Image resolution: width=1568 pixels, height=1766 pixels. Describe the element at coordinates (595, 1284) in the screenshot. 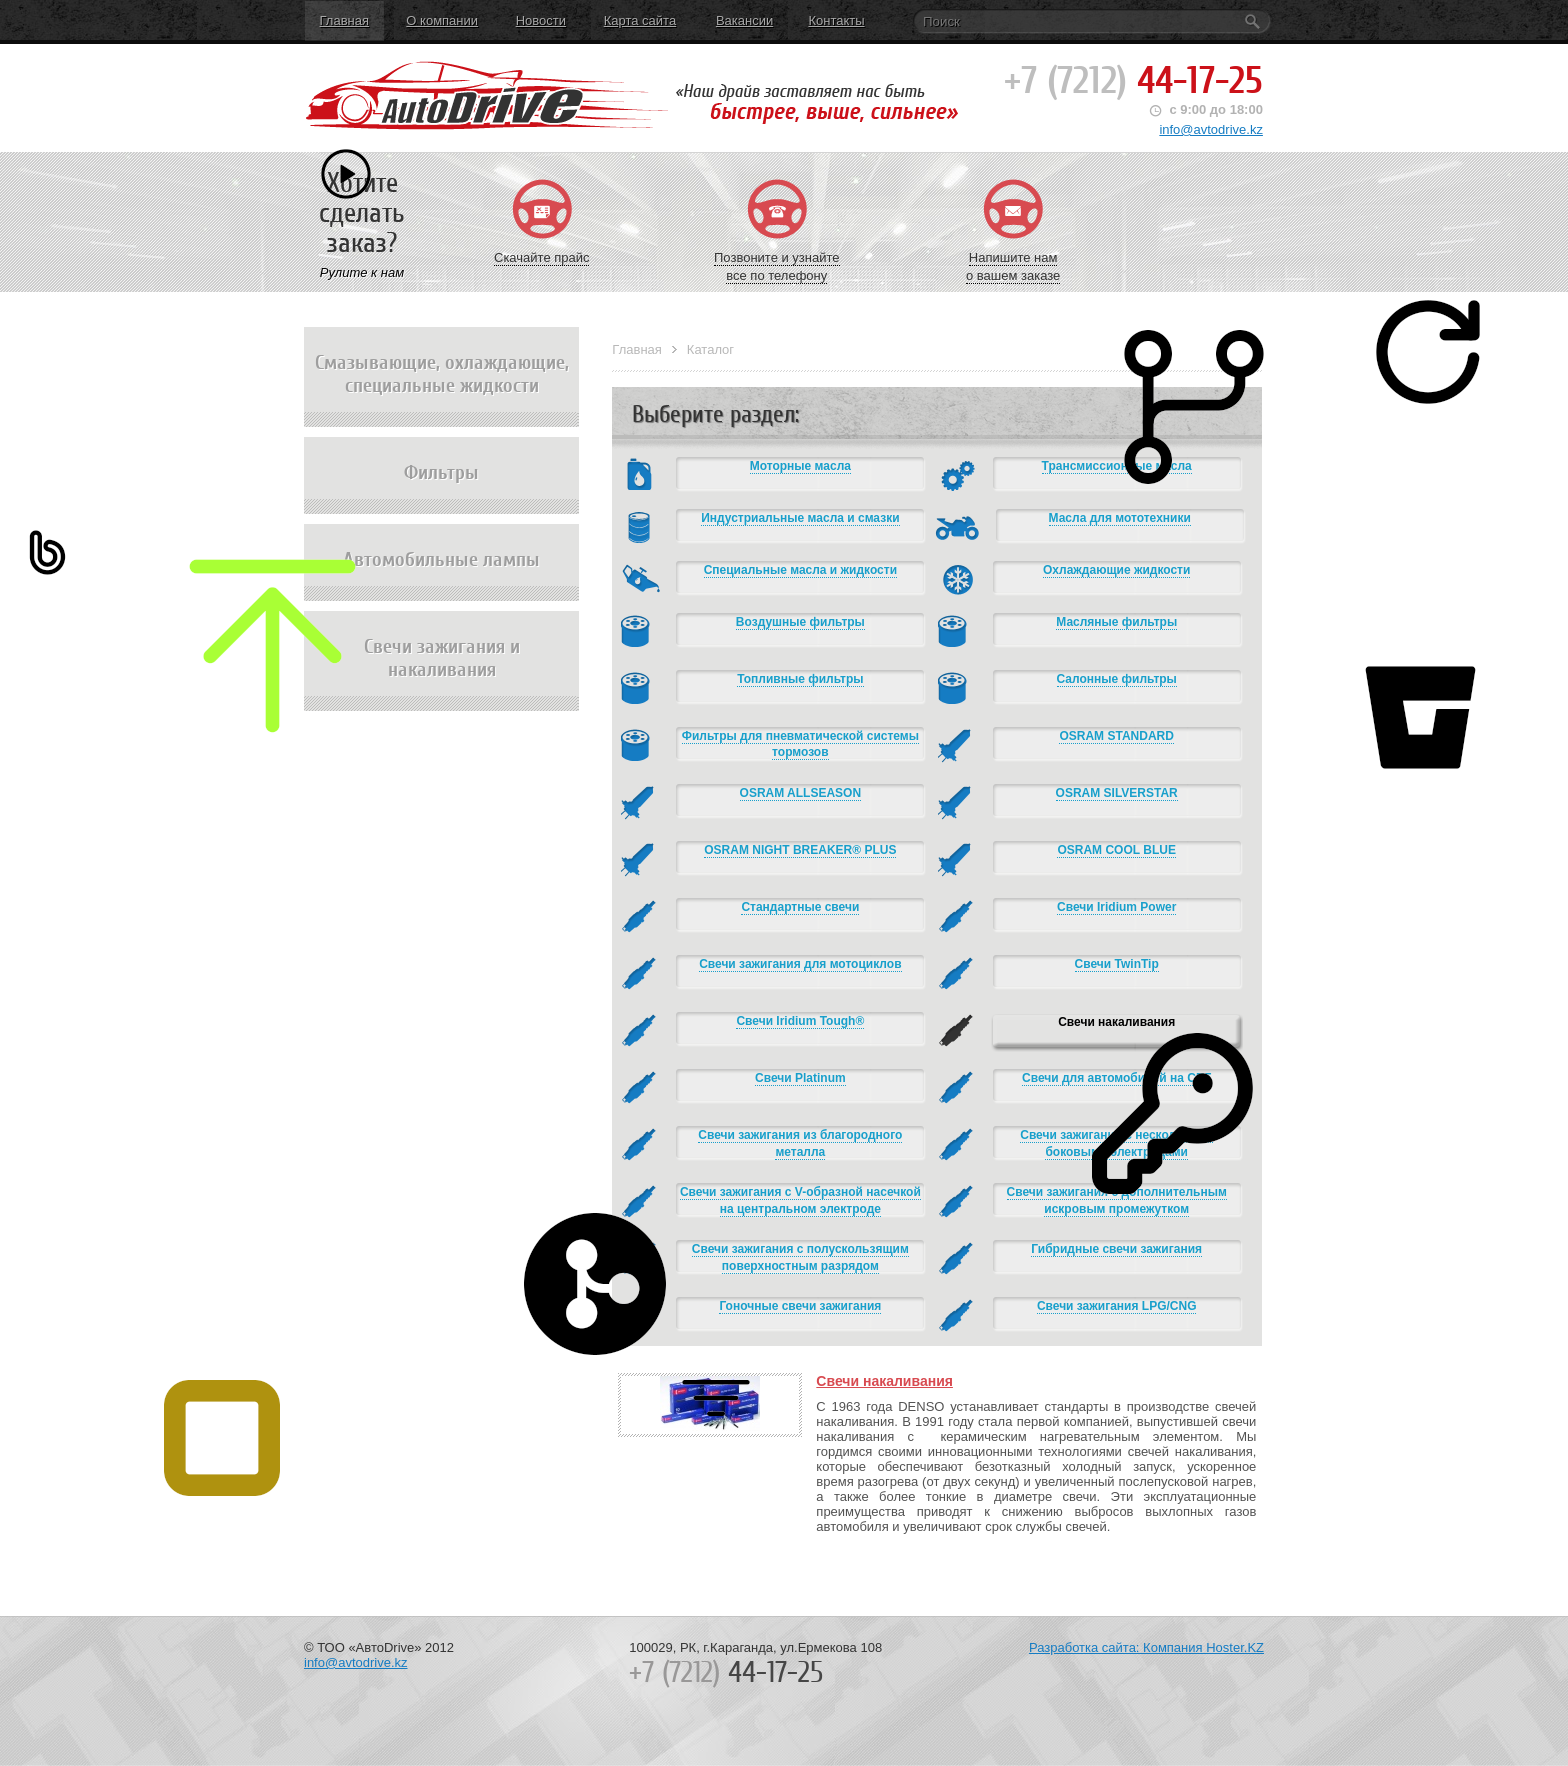

I see `indicates a merged pull request in your activity feed` at that location.